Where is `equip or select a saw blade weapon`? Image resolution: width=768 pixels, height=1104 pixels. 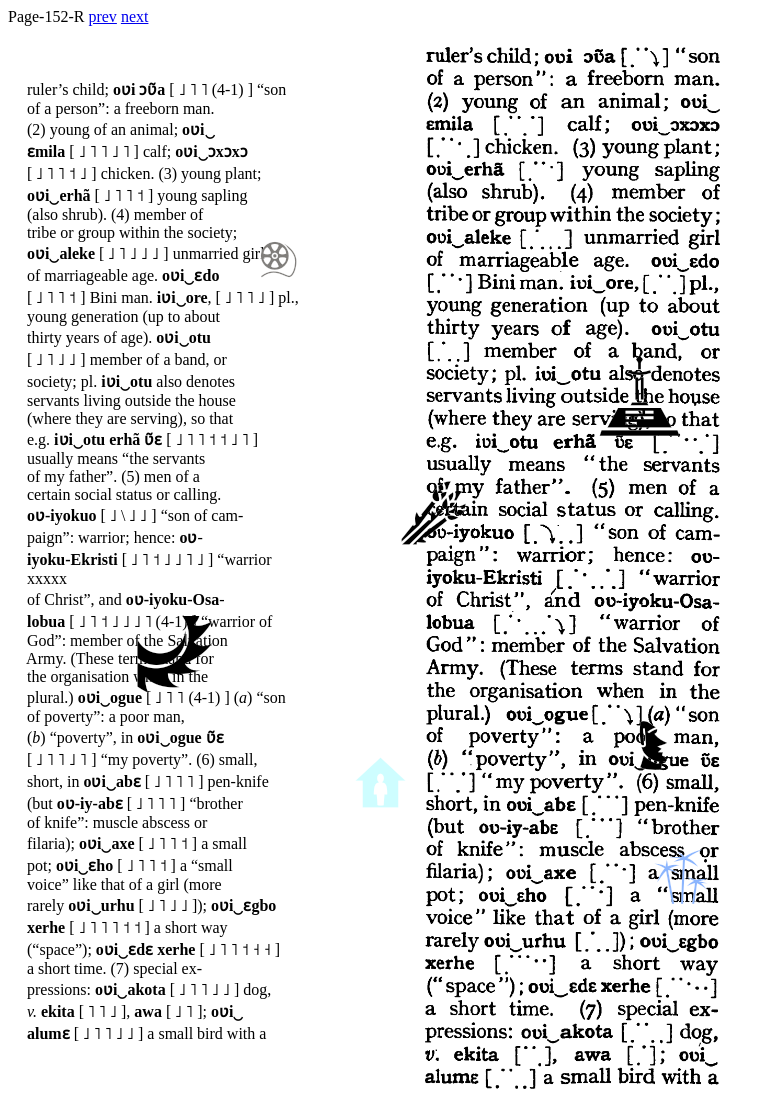
equip or select a saw blade weapon is located at coordinates (175, 654).